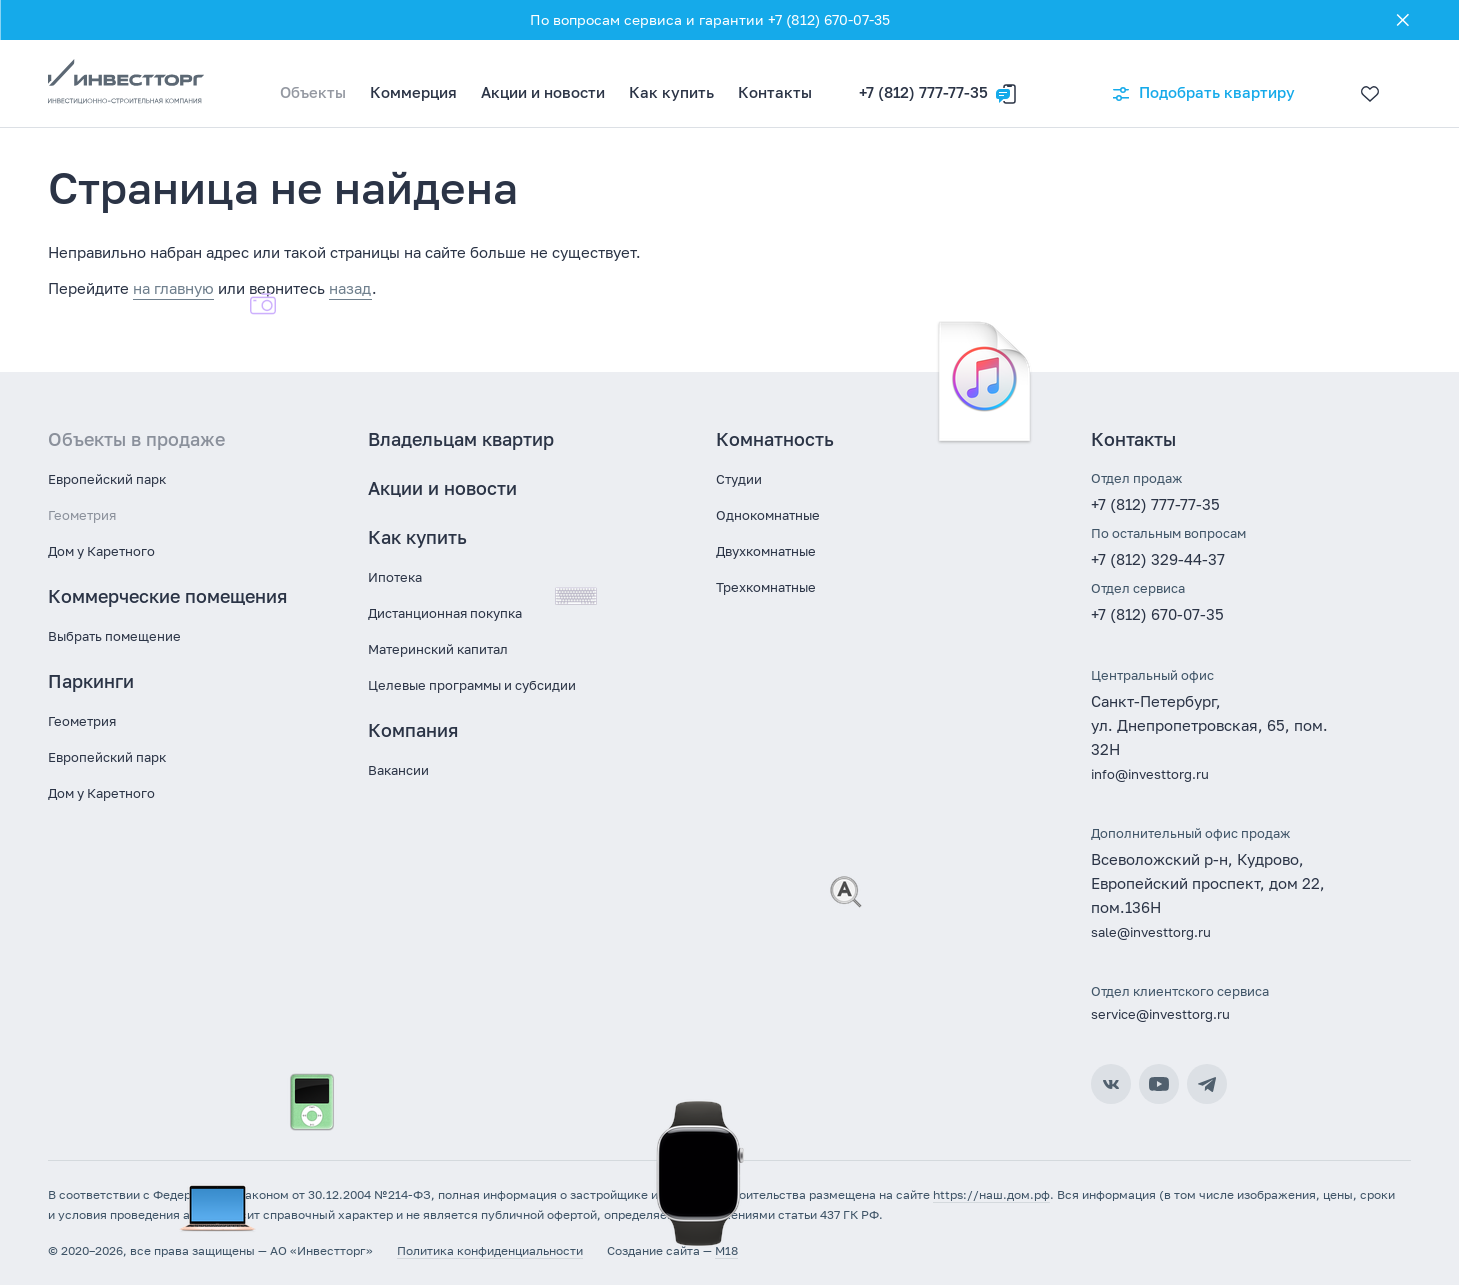 The width and height of the screenshot is (1459, 1285). Describe the element at coordinates (698, 1173) in the screenshot. I see `apple watch series 10 device icon` at that location.